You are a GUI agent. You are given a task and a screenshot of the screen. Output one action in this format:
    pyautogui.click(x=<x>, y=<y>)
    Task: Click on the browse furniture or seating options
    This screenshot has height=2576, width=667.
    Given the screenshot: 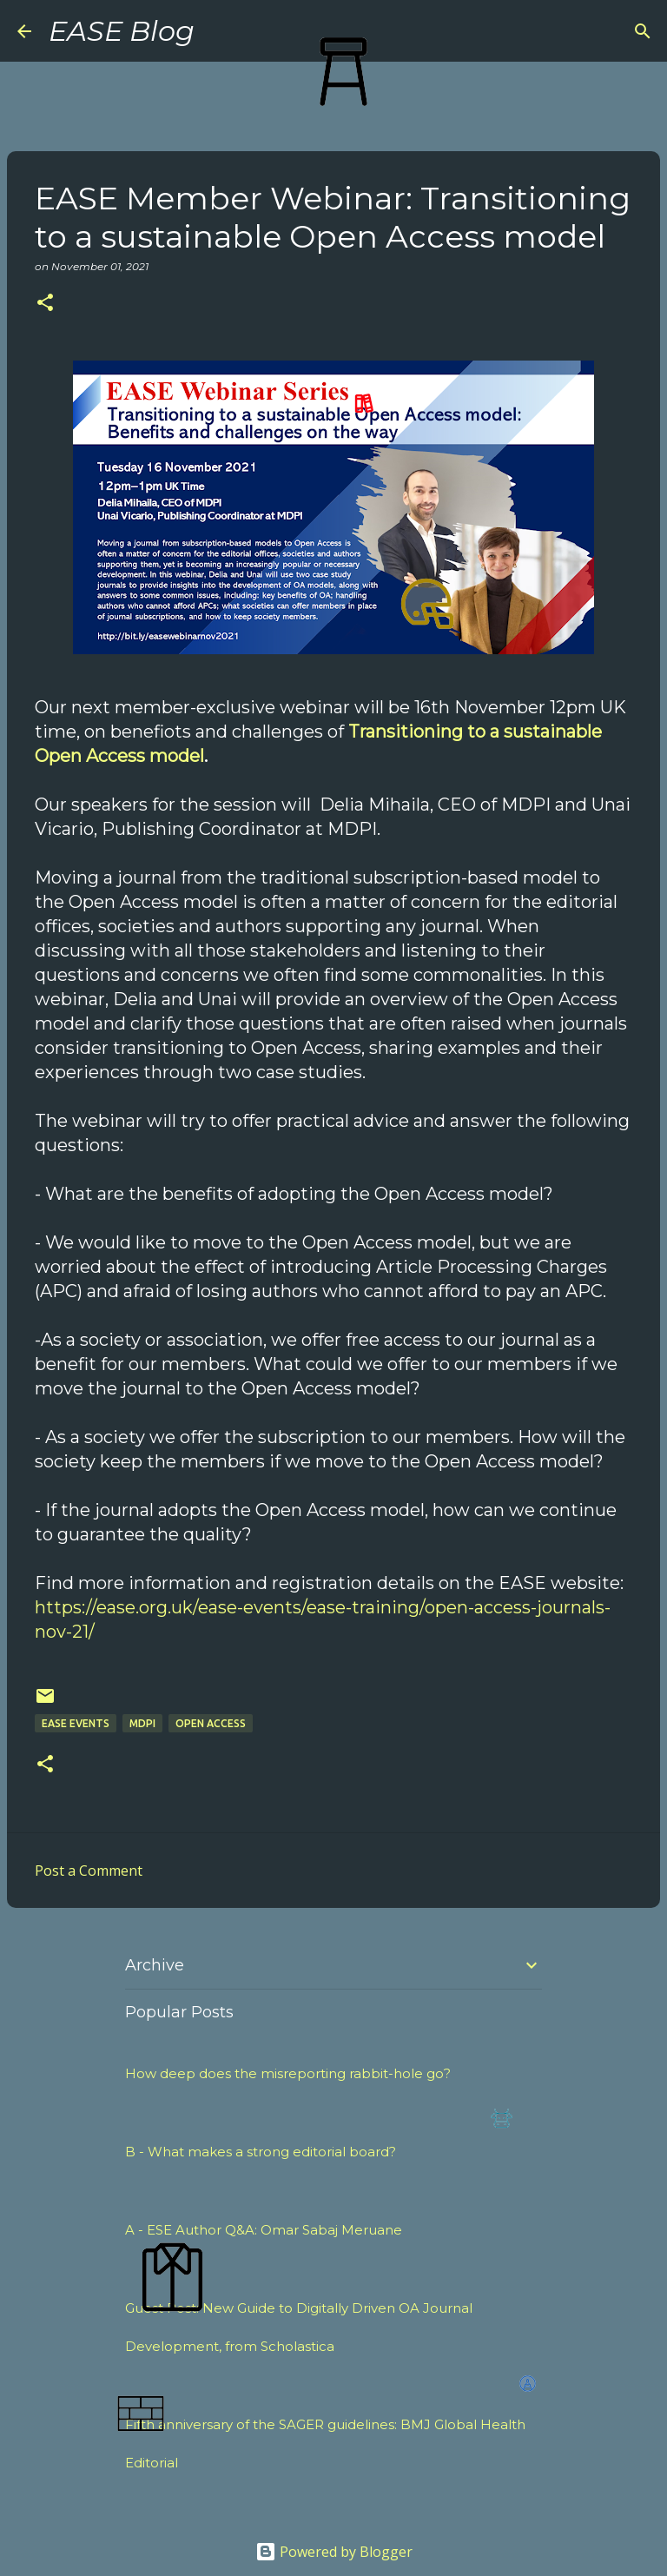 What is the action you would take?
    pyautogui.click(x=343, y=71)
    